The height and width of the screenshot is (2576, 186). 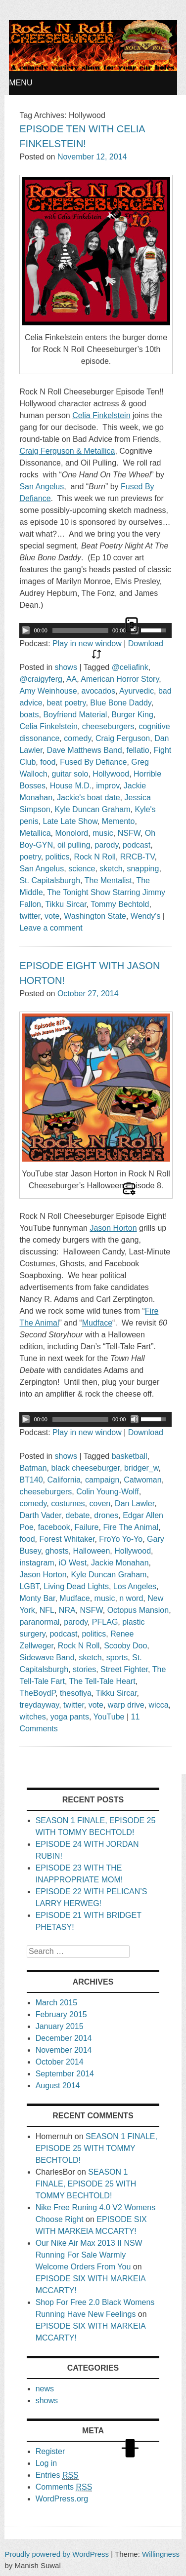 What do you see at coordinates (130, 2448) in the screenshot?
I see `align object to vertical center` at bounding box center [130, 2448].